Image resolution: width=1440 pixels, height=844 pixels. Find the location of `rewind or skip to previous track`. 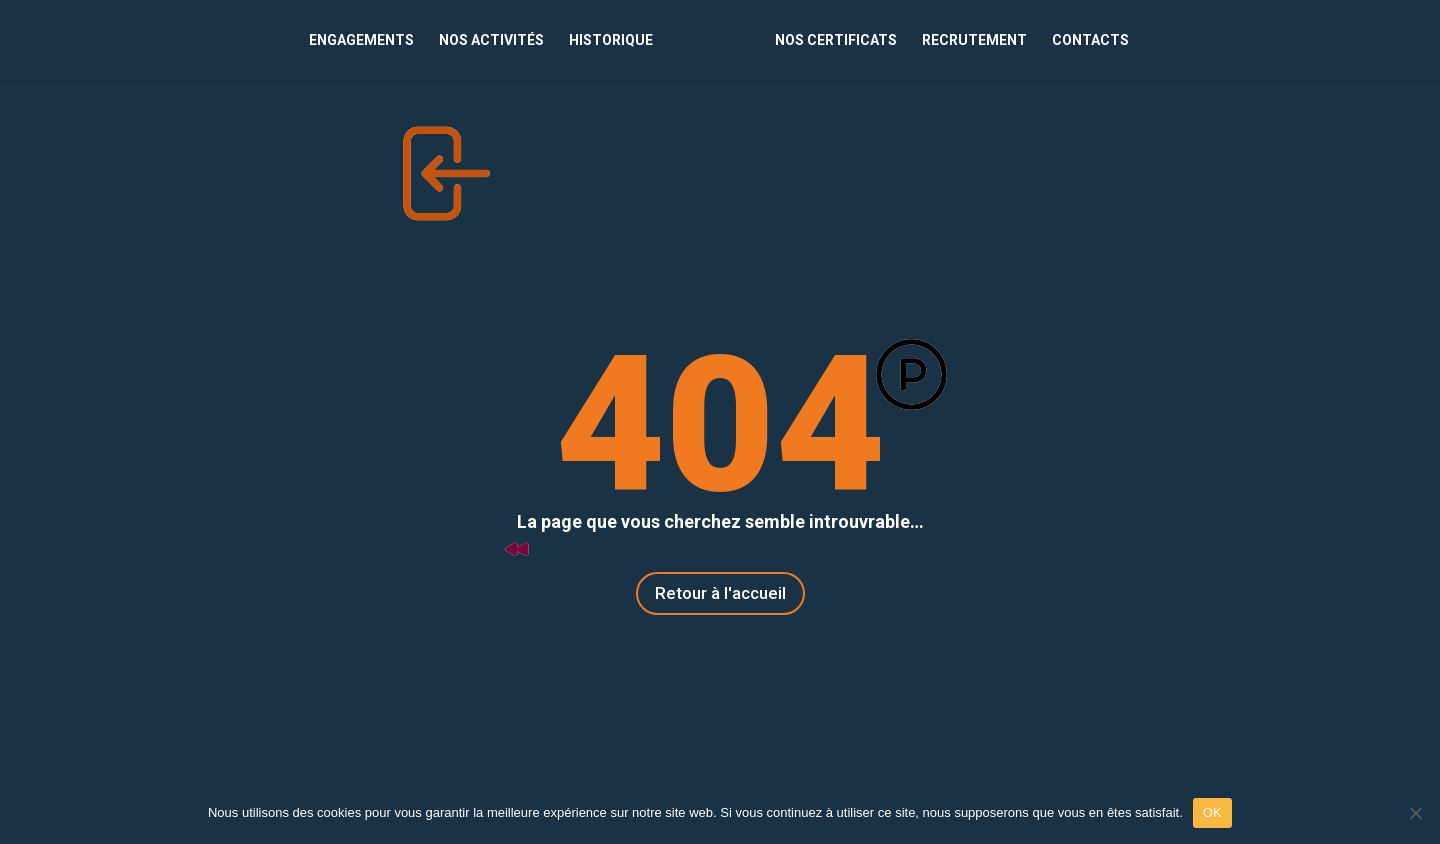

rewind or skip to previous track is located at coordinates (517, 548).